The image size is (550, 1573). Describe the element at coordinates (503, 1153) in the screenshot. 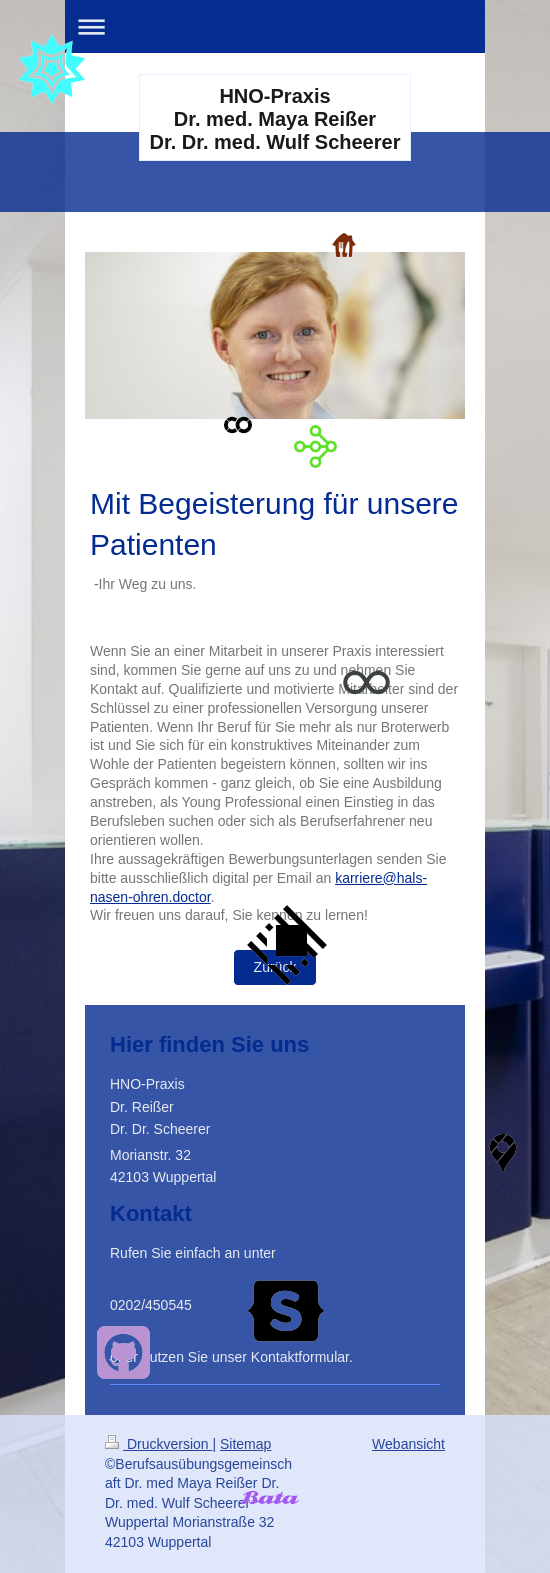

I see `open Google Maps` at that location.